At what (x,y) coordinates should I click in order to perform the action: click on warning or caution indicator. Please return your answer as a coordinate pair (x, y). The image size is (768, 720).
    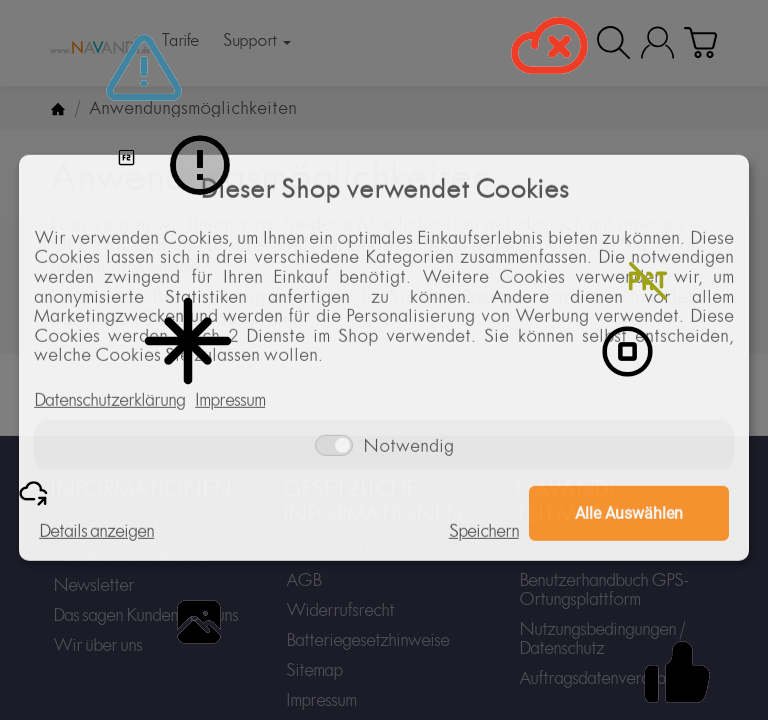
    Looking at the image, I should click on (144, 70).